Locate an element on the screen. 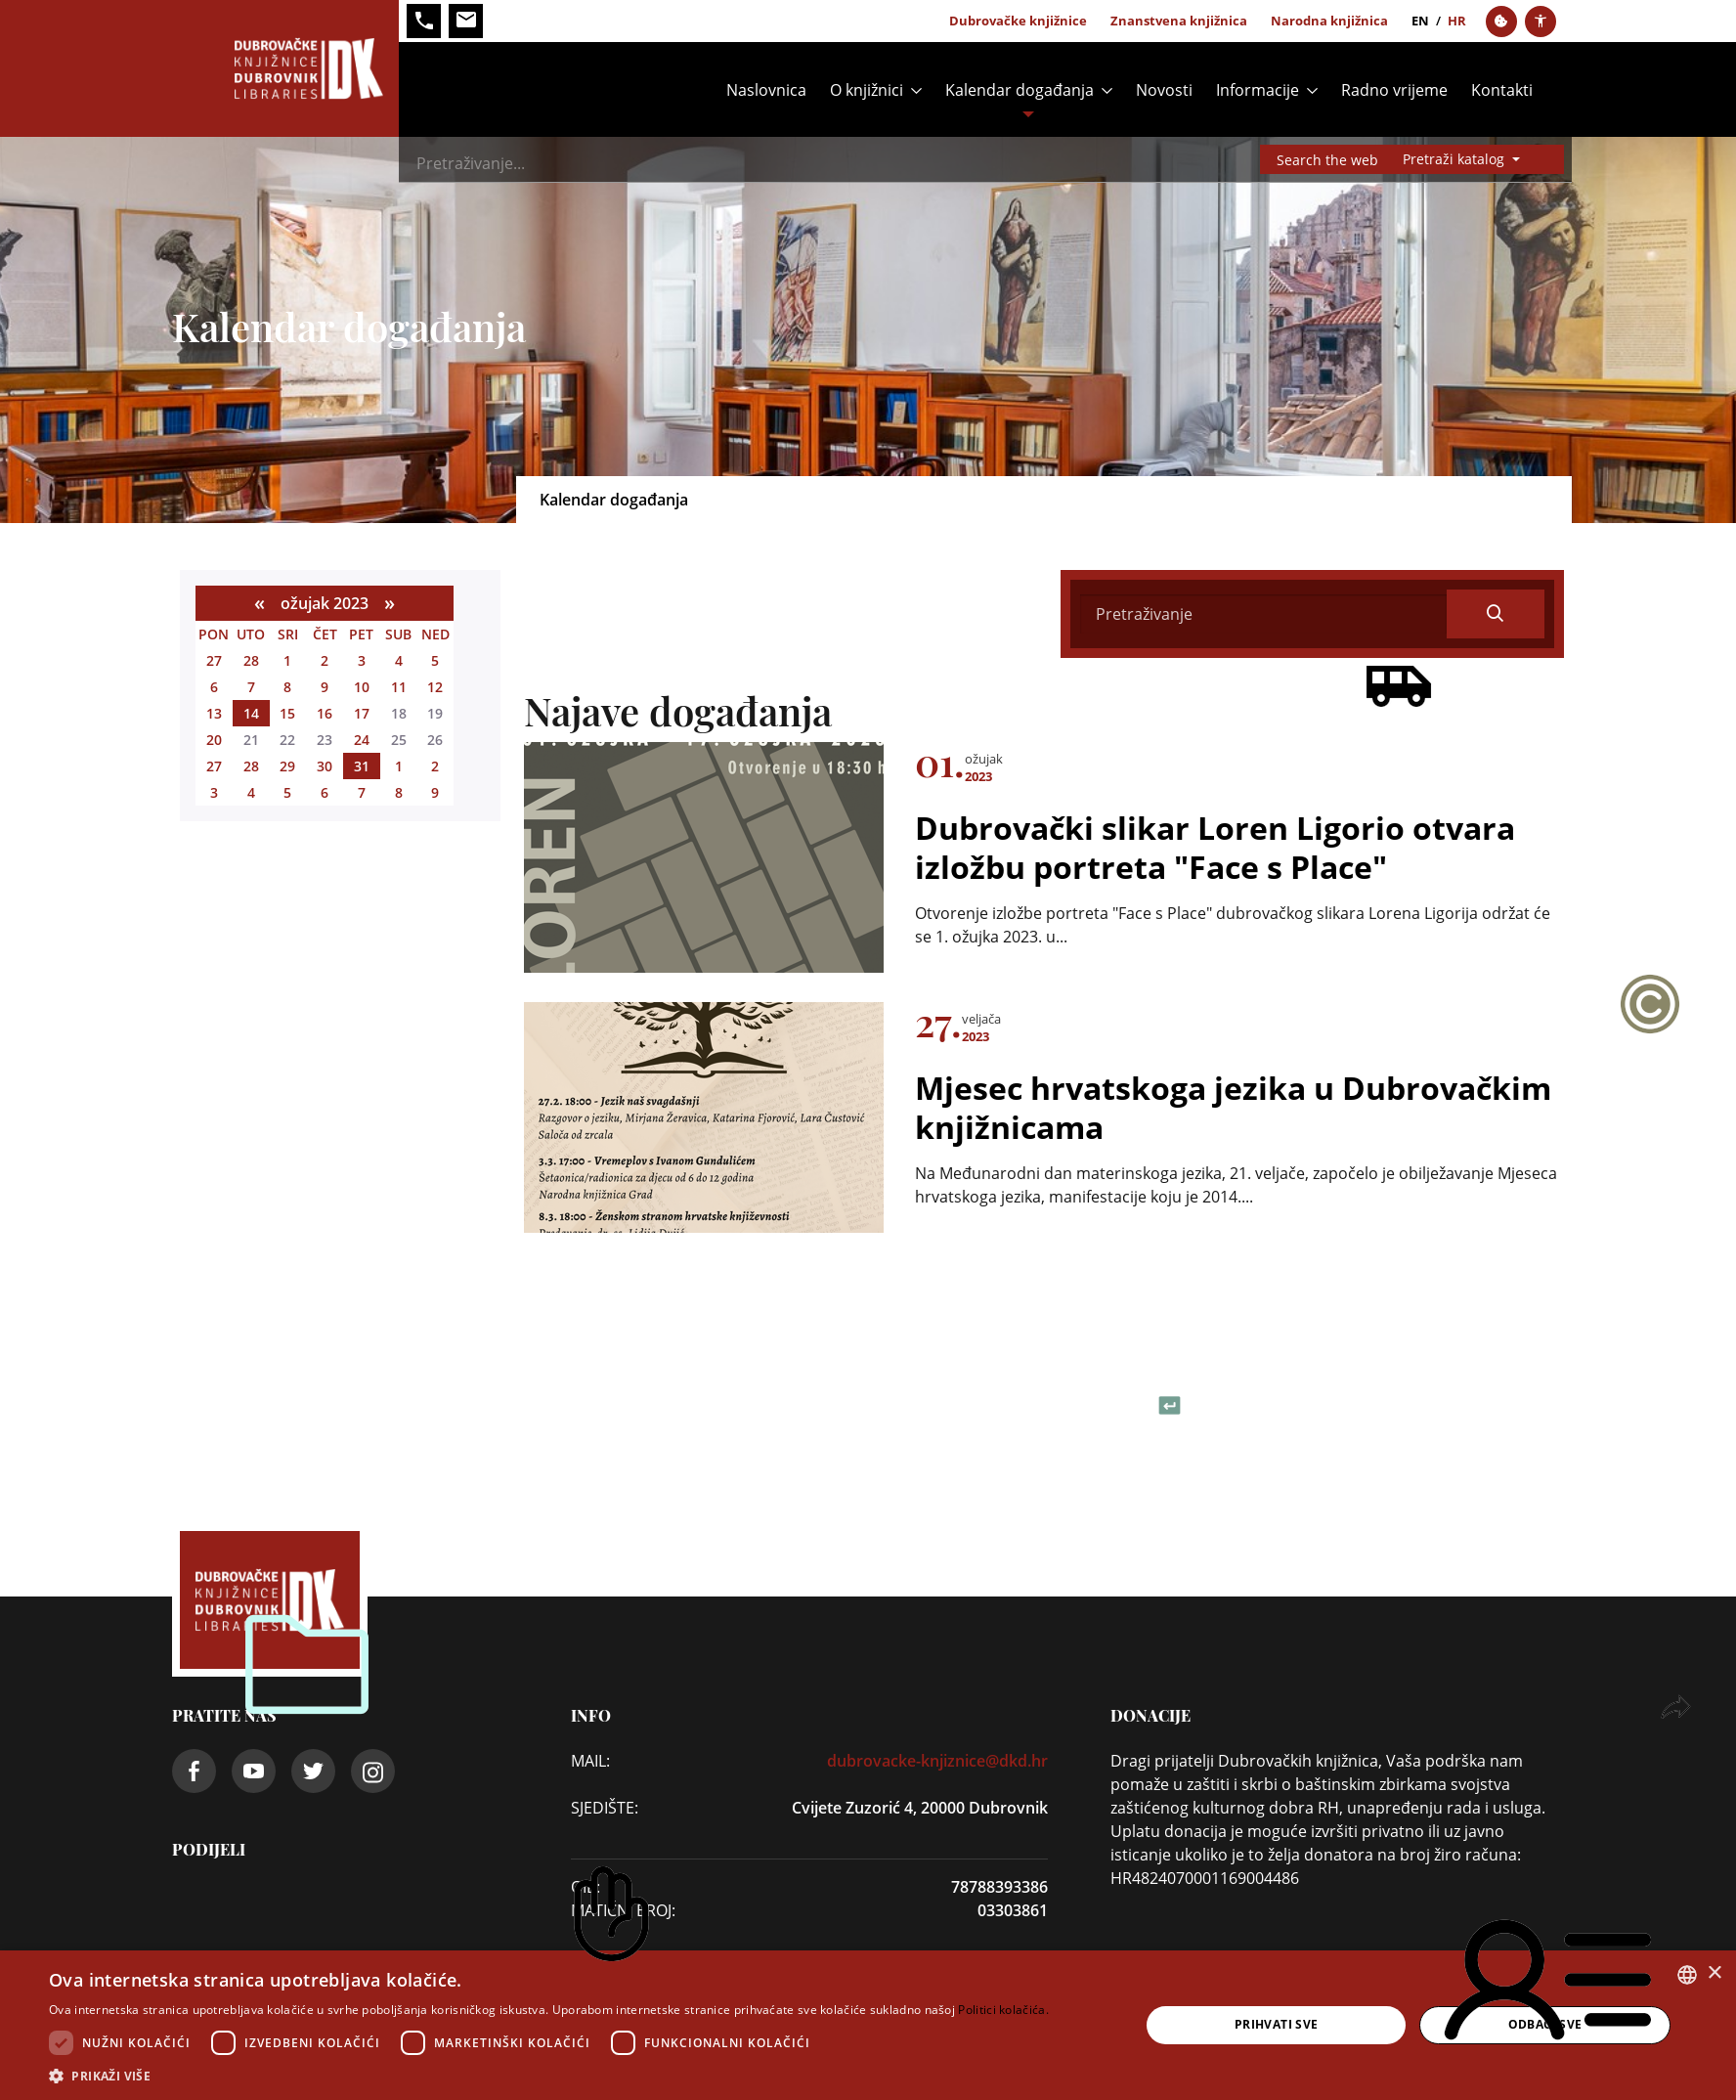  share this content is located at coordinates (1675, 1708).